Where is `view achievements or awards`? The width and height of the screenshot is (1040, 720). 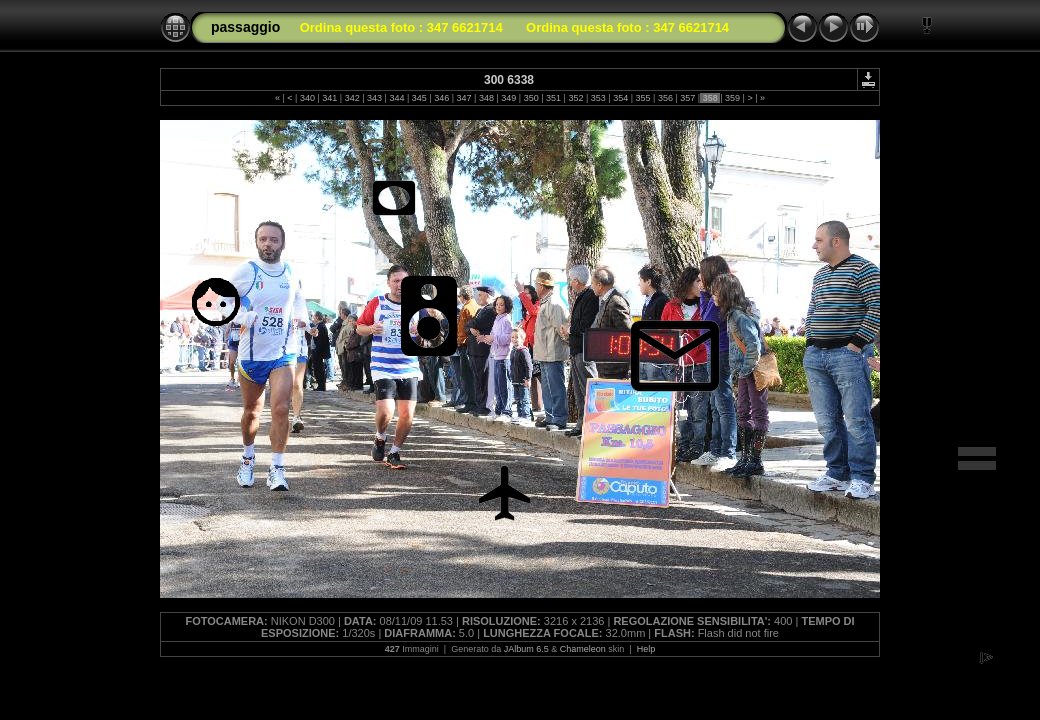 view achievements or awards is located at coordinates (927, 26).